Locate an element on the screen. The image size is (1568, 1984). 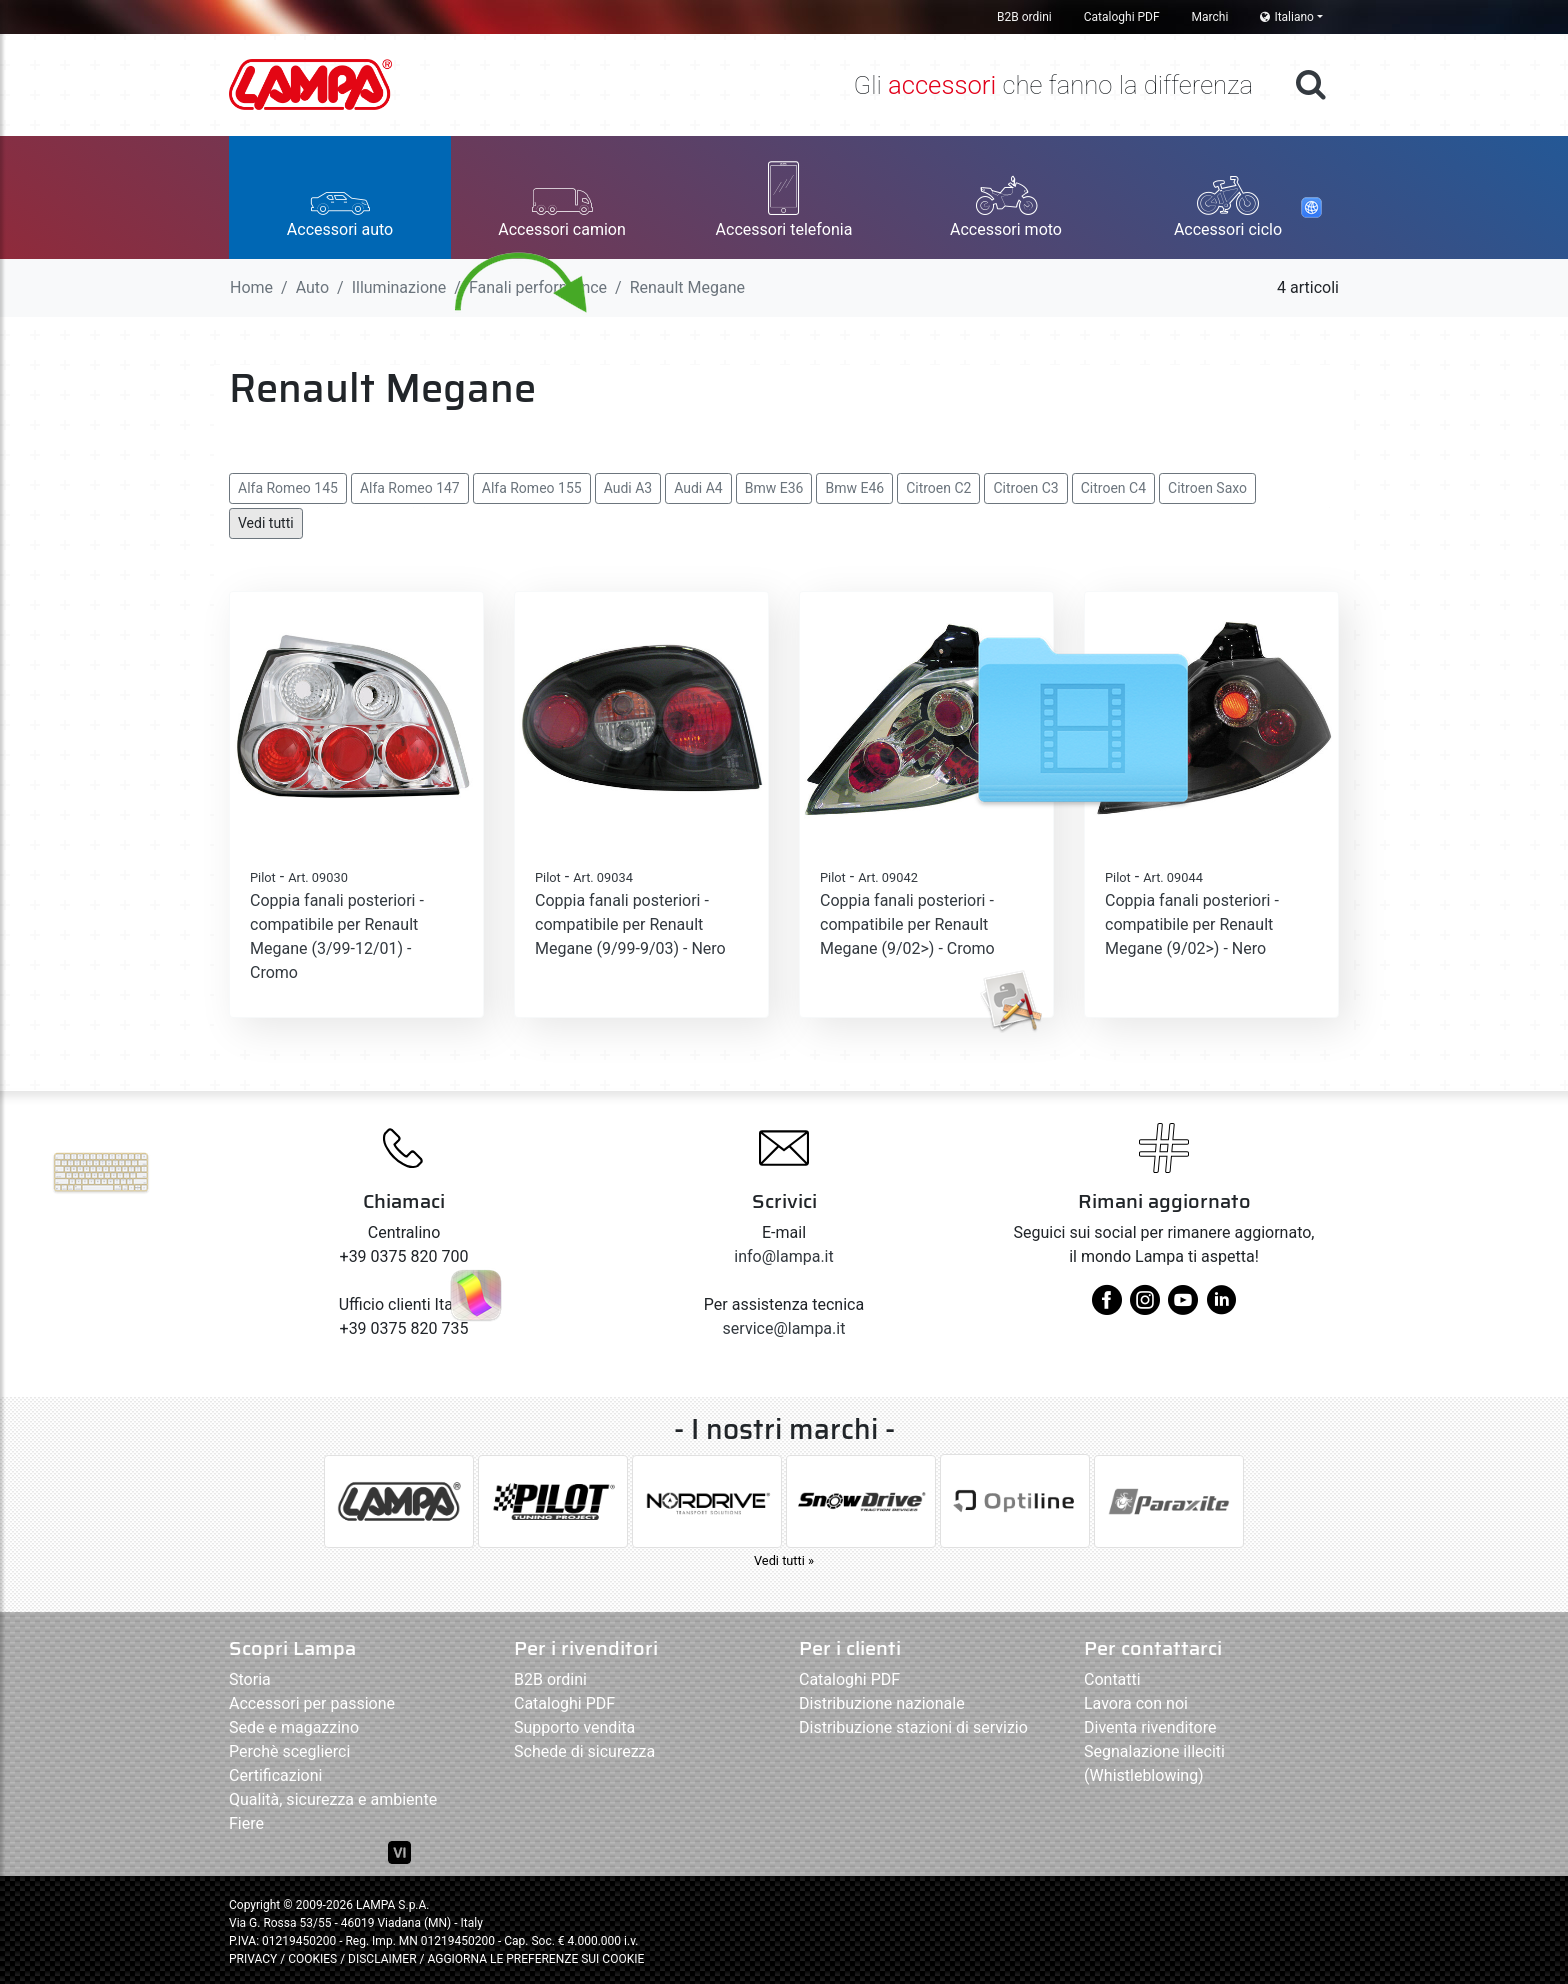
open grapher to plot mathematical equations is located at coordinates (476, 1295).